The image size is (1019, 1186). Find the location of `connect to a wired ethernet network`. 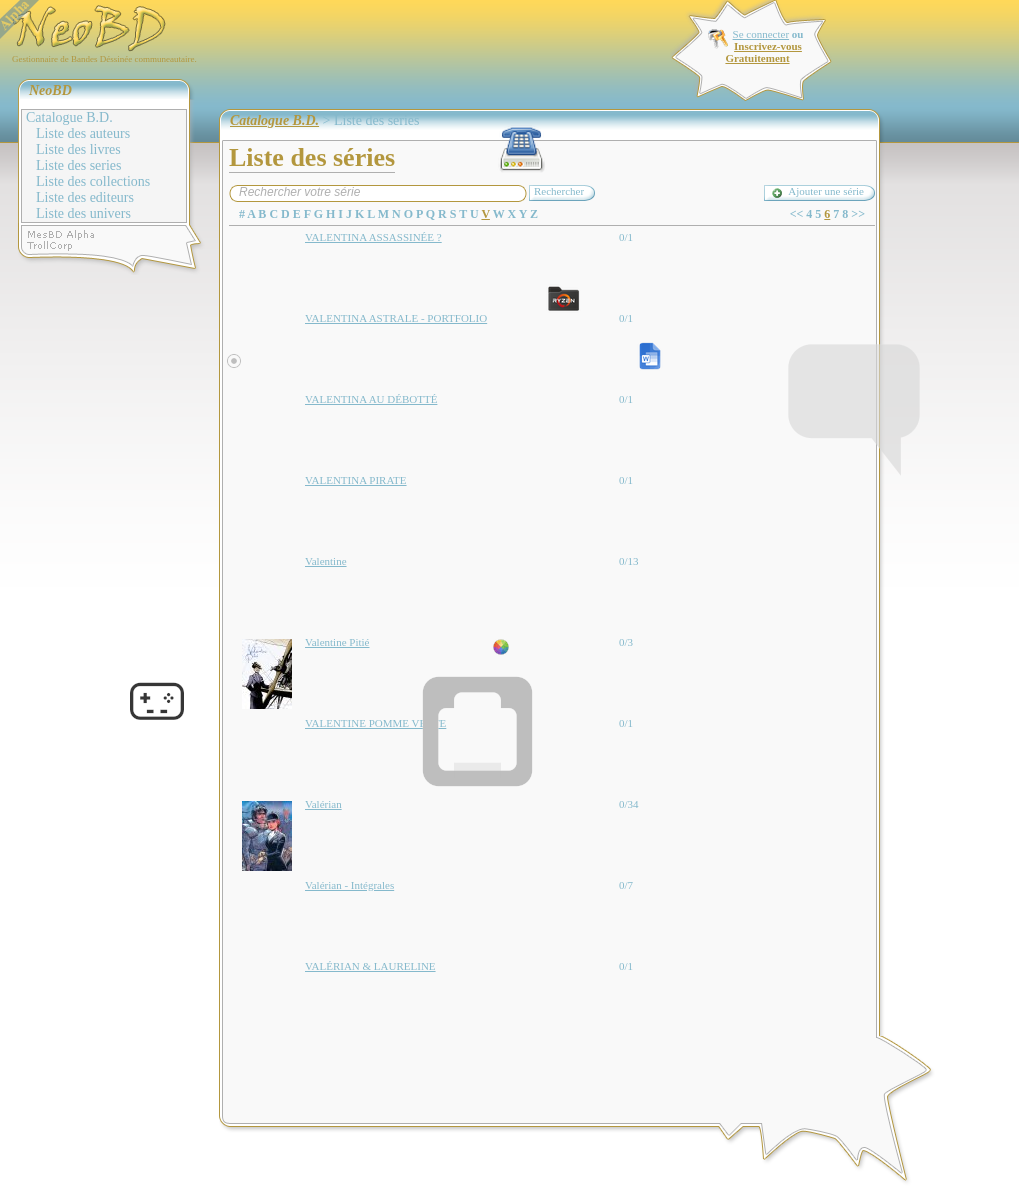

connect to a wired ethernet network is located at coordinates (477, 731).